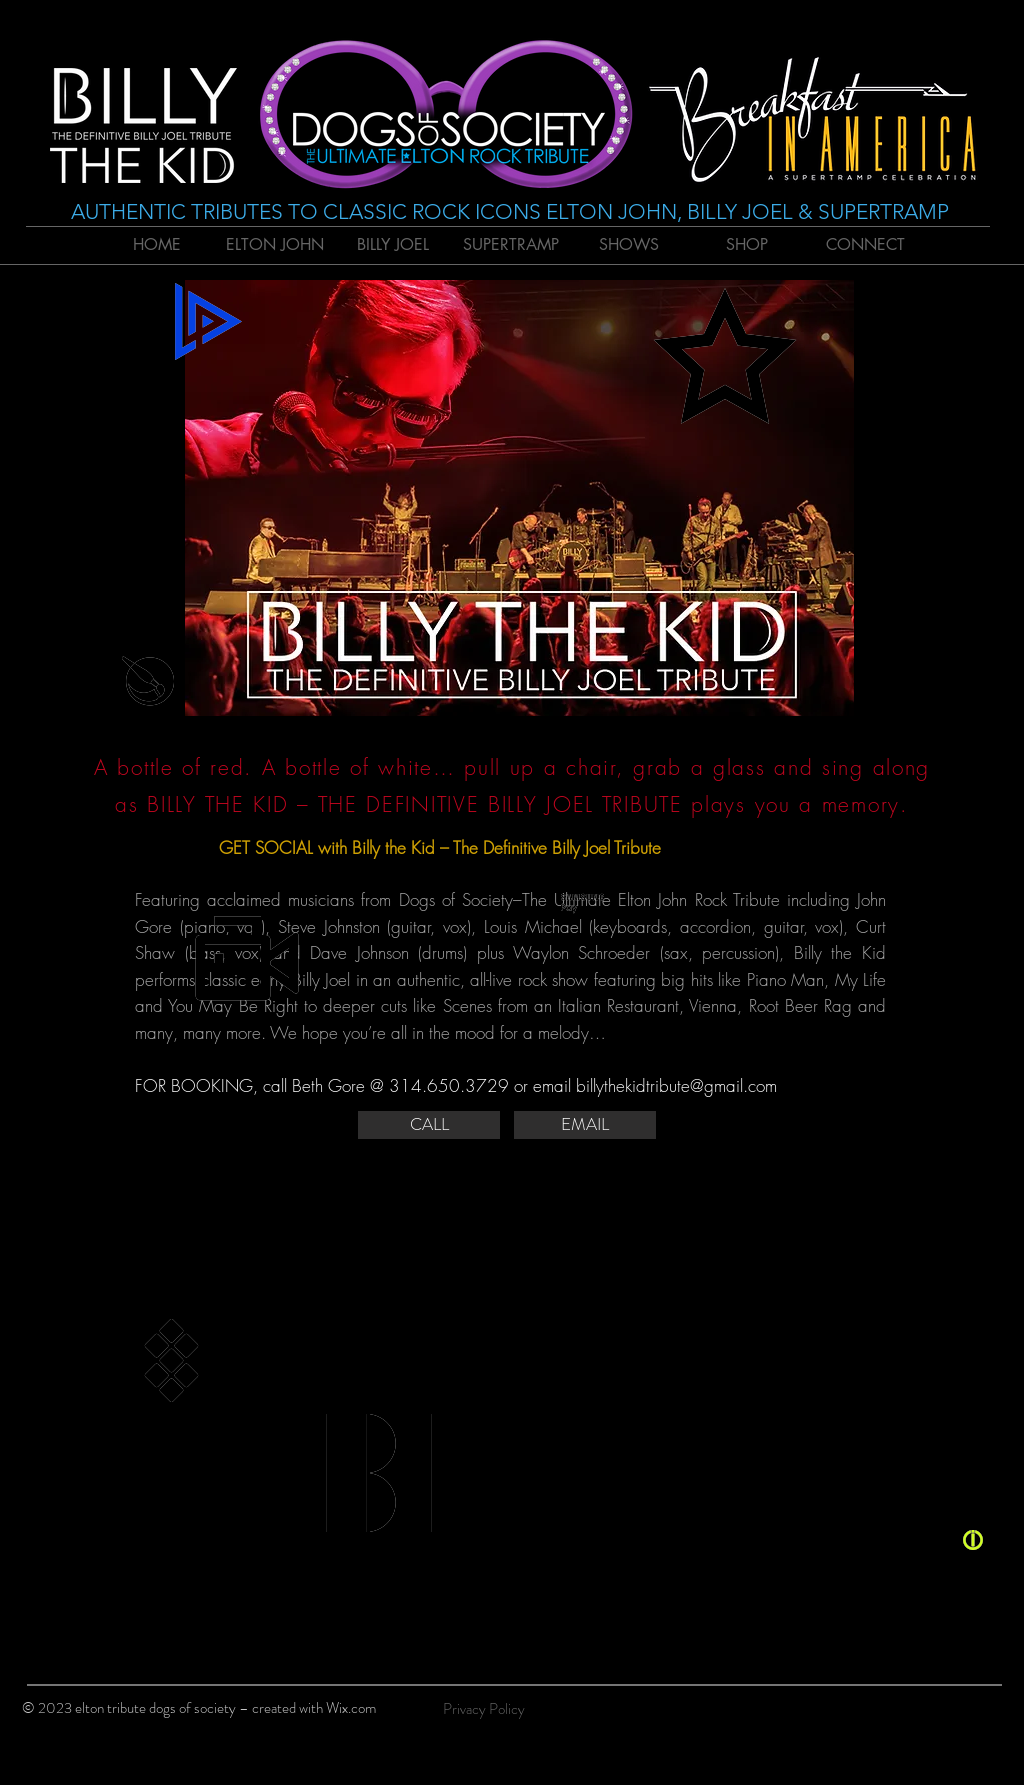  What do you see at coordinates (247, 963) in the screenshot?
I see `start recording a video` at bounding box center [247, 963].